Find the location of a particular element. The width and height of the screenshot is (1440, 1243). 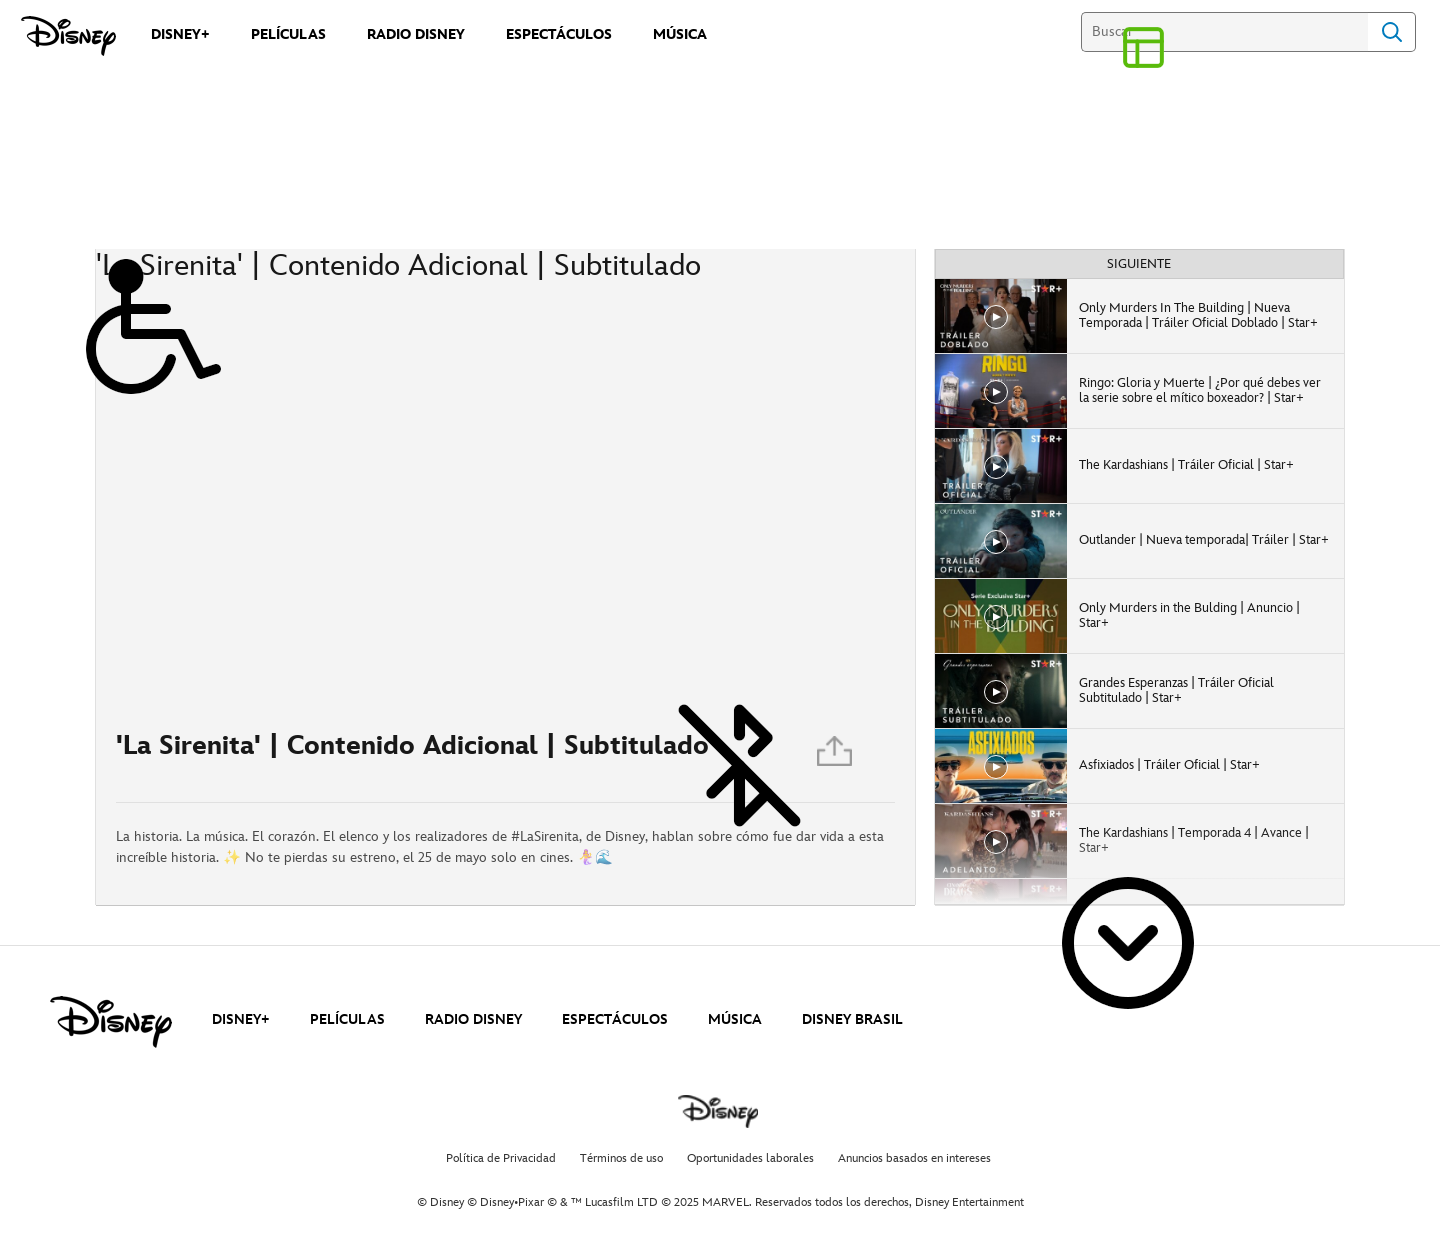

indicates wheelchair accessible facility or entrance is located at coordinates (141, 329).